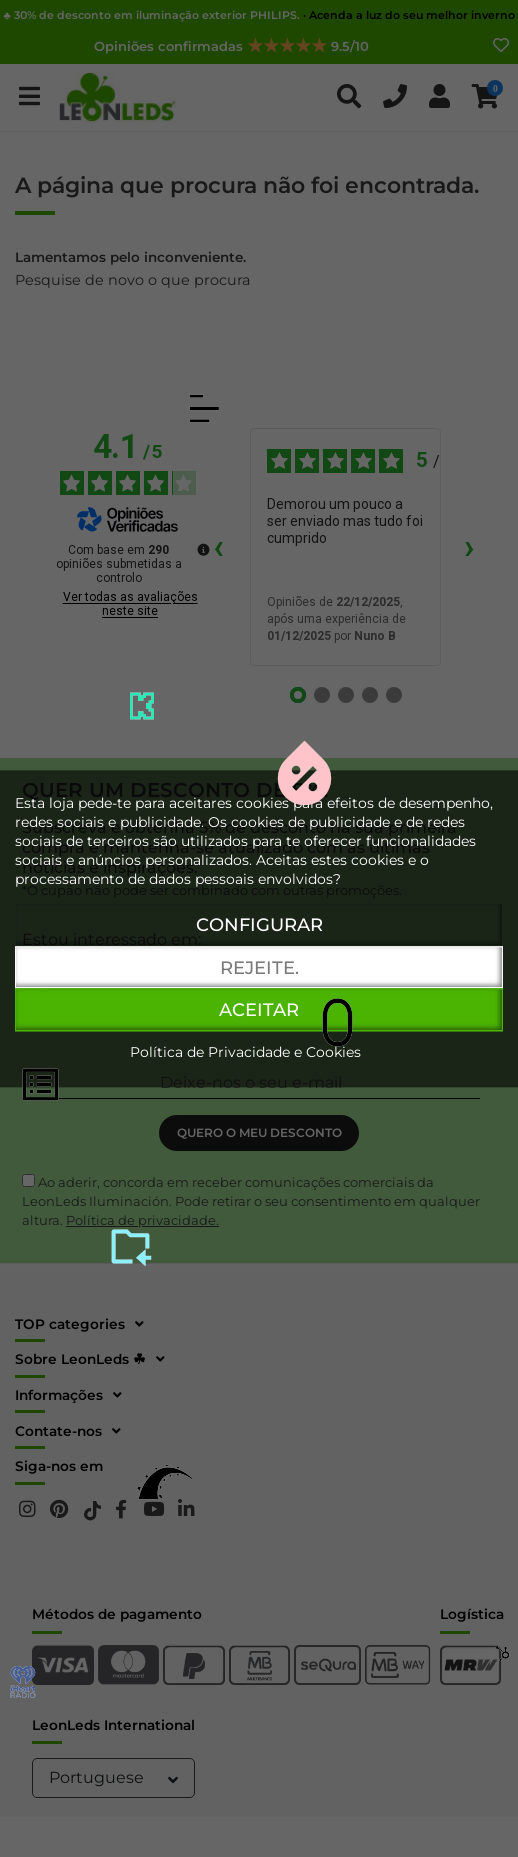 Image resolution: width=518 pixels, height=1857 pixels. What do you see at coordinates (23, 1682) in the screenshot?
I see `open iHeartRadio app` at bounding box center [23, 1682].